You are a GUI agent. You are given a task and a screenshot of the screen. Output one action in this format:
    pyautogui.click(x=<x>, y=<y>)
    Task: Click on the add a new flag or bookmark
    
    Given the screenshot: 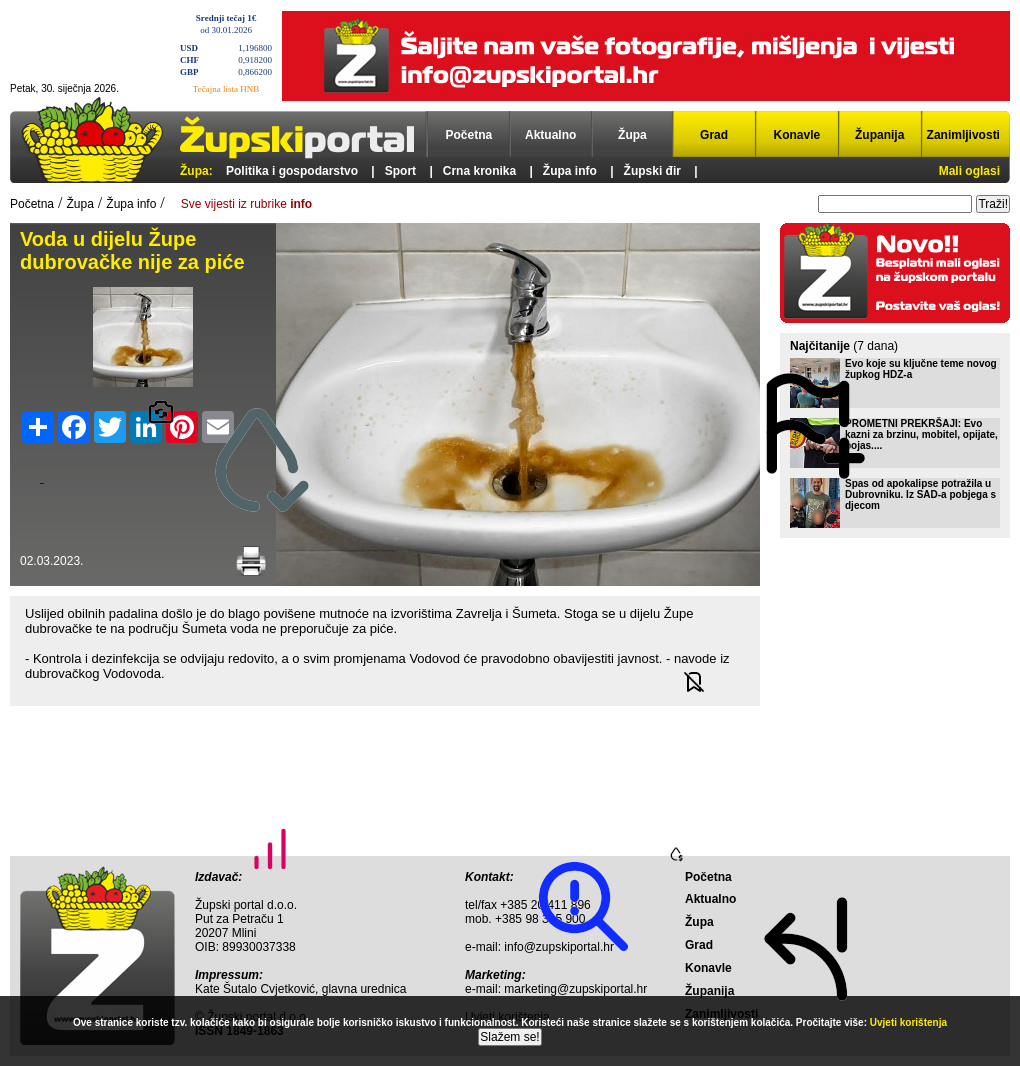 What is the action you would take?
    pyautogui.click(x=808, y=422)
    